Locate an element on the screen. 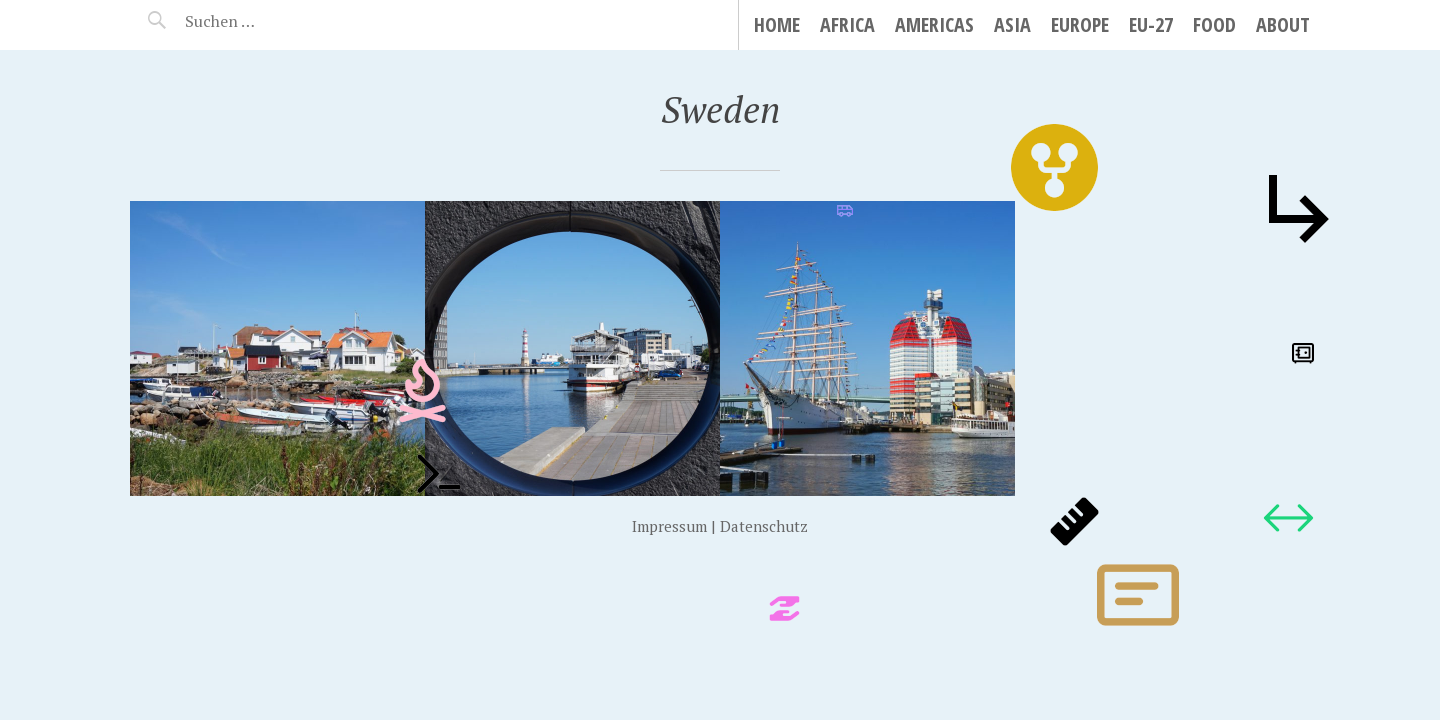 This screenshot has width=1440, height=720. resize or adjust width horizontally is located at coordinates (1288, 518).